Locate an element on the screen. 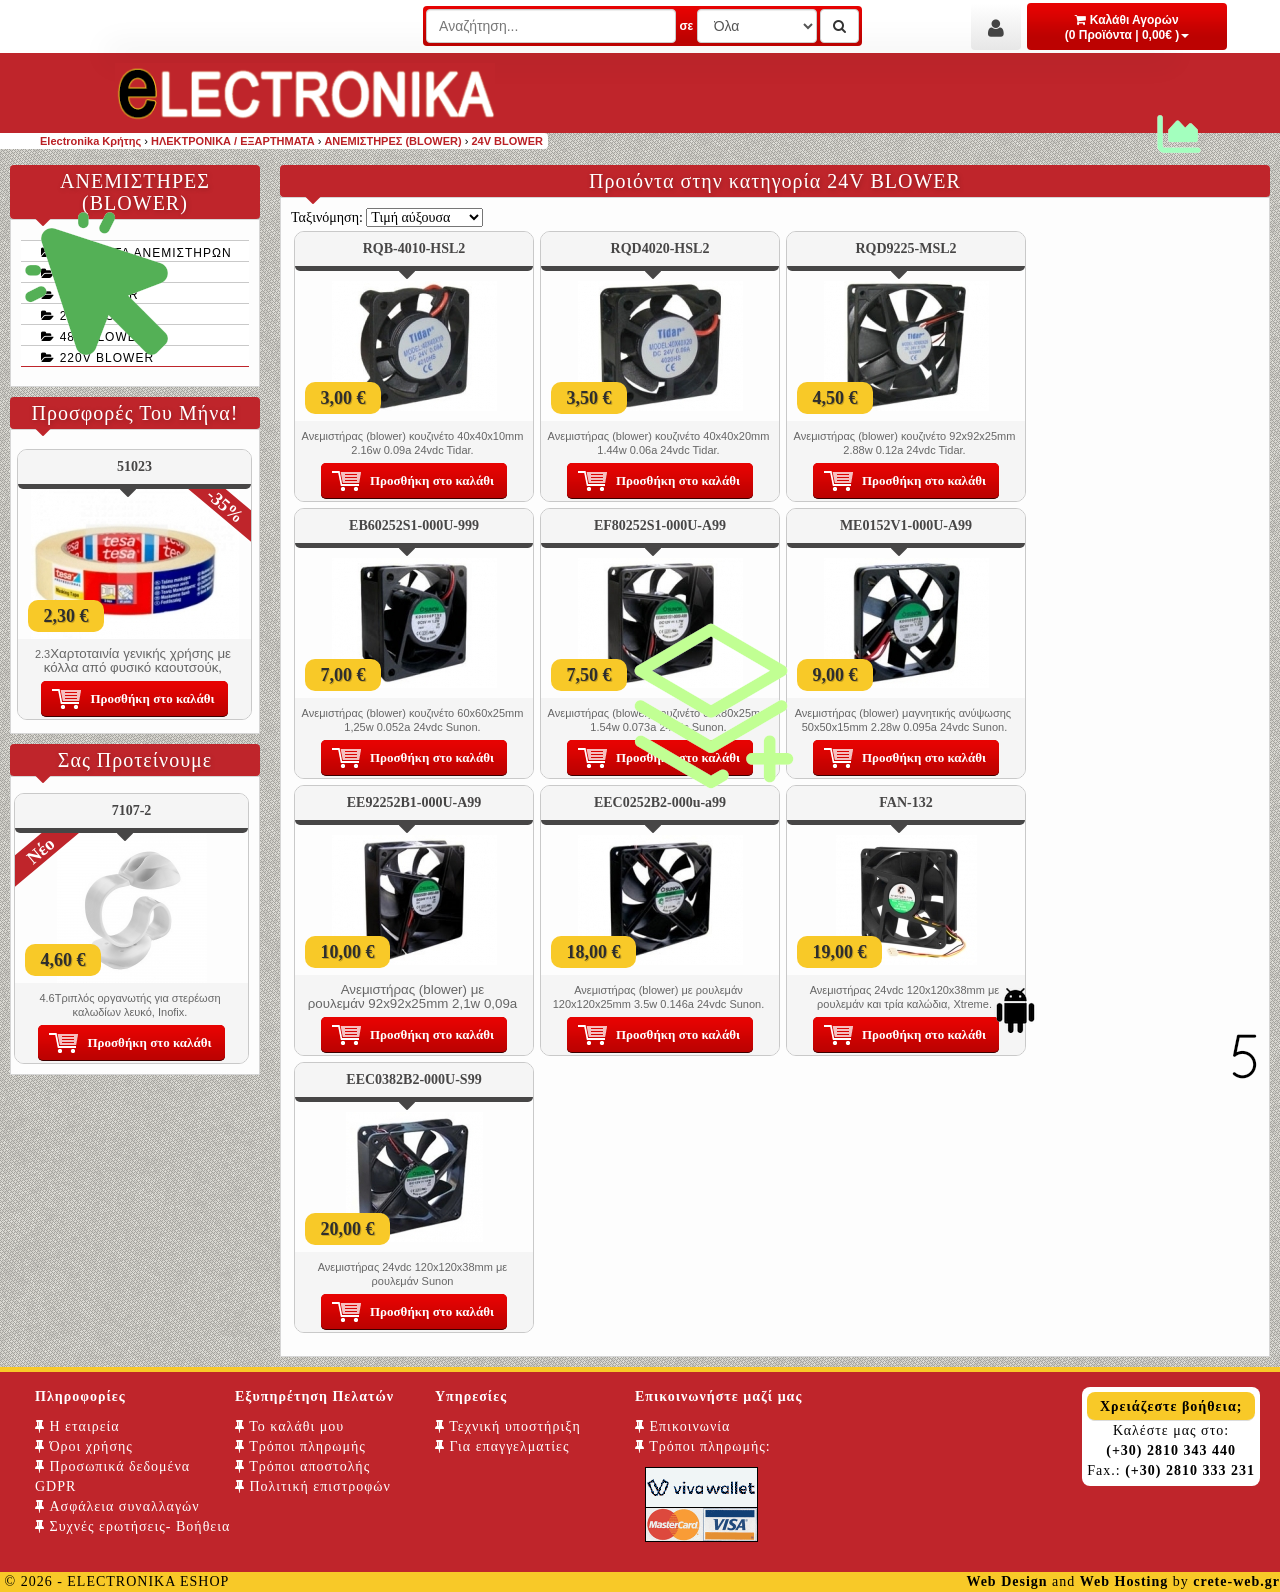 The width and height of the screenshot is (1280, 1592). add a new layer to the stack is located at coordinates (711, 706).